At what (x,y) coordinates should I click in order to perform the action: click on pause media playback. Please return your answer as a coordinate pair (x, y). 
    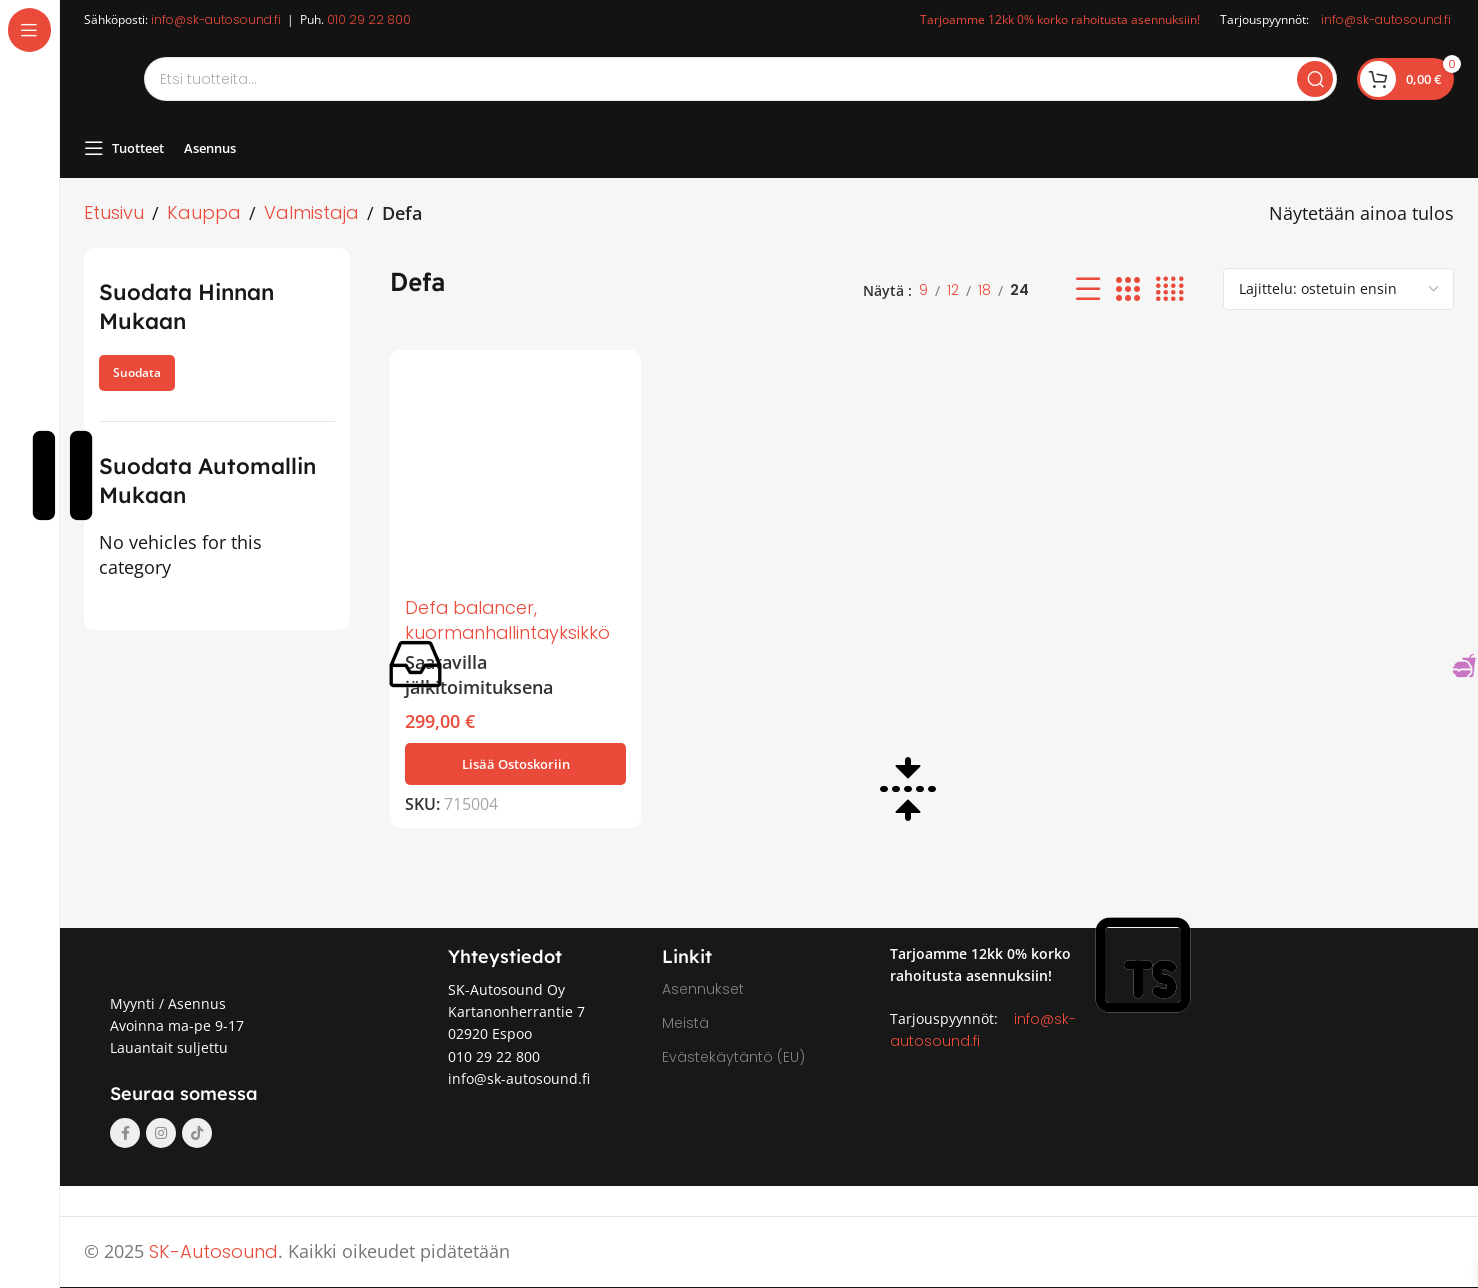
    Looking at the image, I should click on (62, 475).